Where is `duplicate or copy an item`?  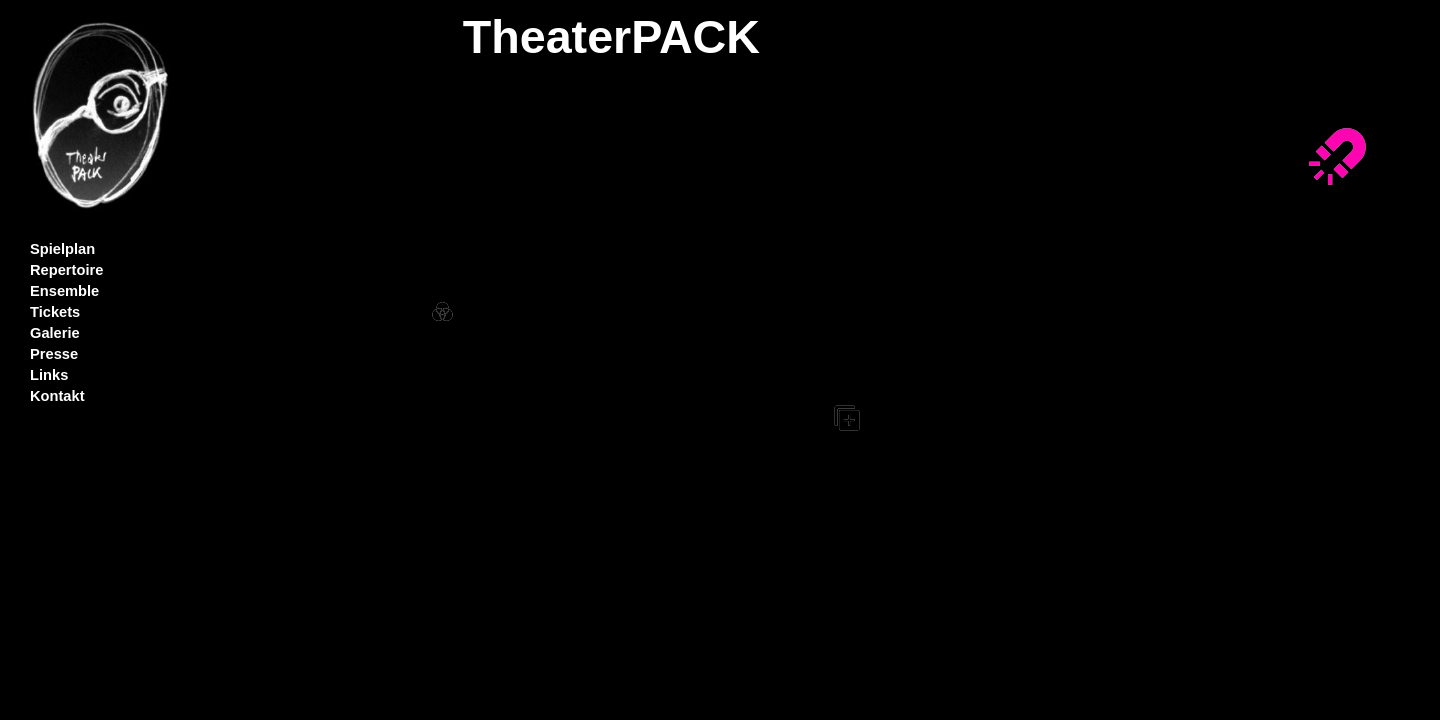
duplicate or copy an item is located at coordinates (847, 418).